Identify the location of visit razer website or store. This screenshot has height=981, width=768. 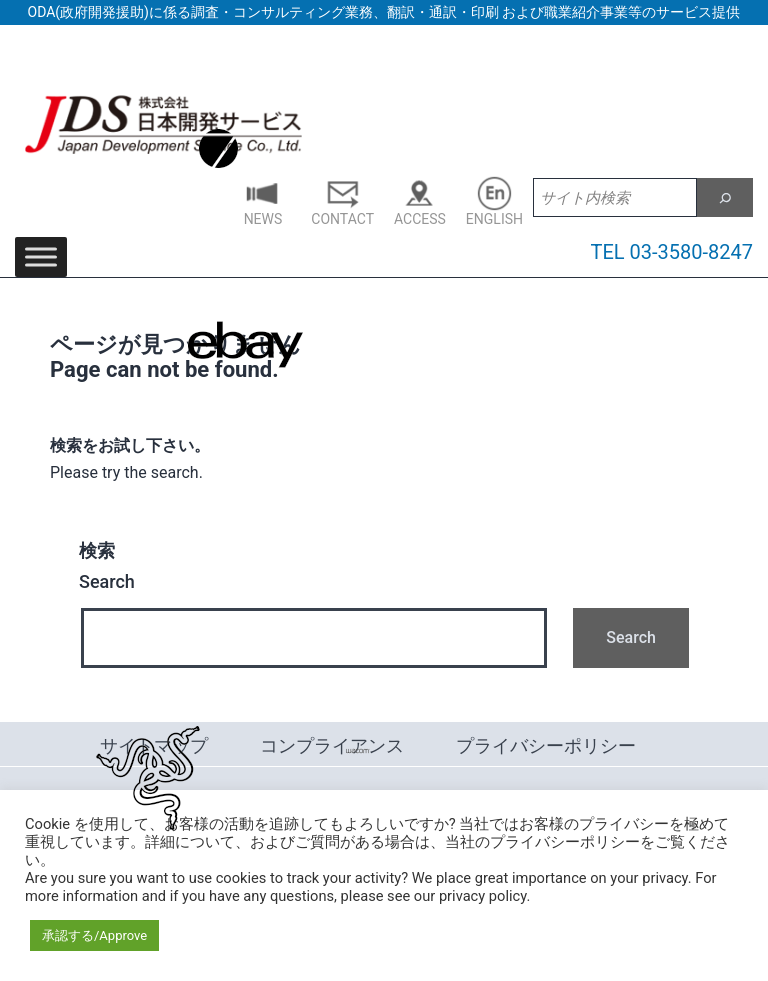
(148, 778).